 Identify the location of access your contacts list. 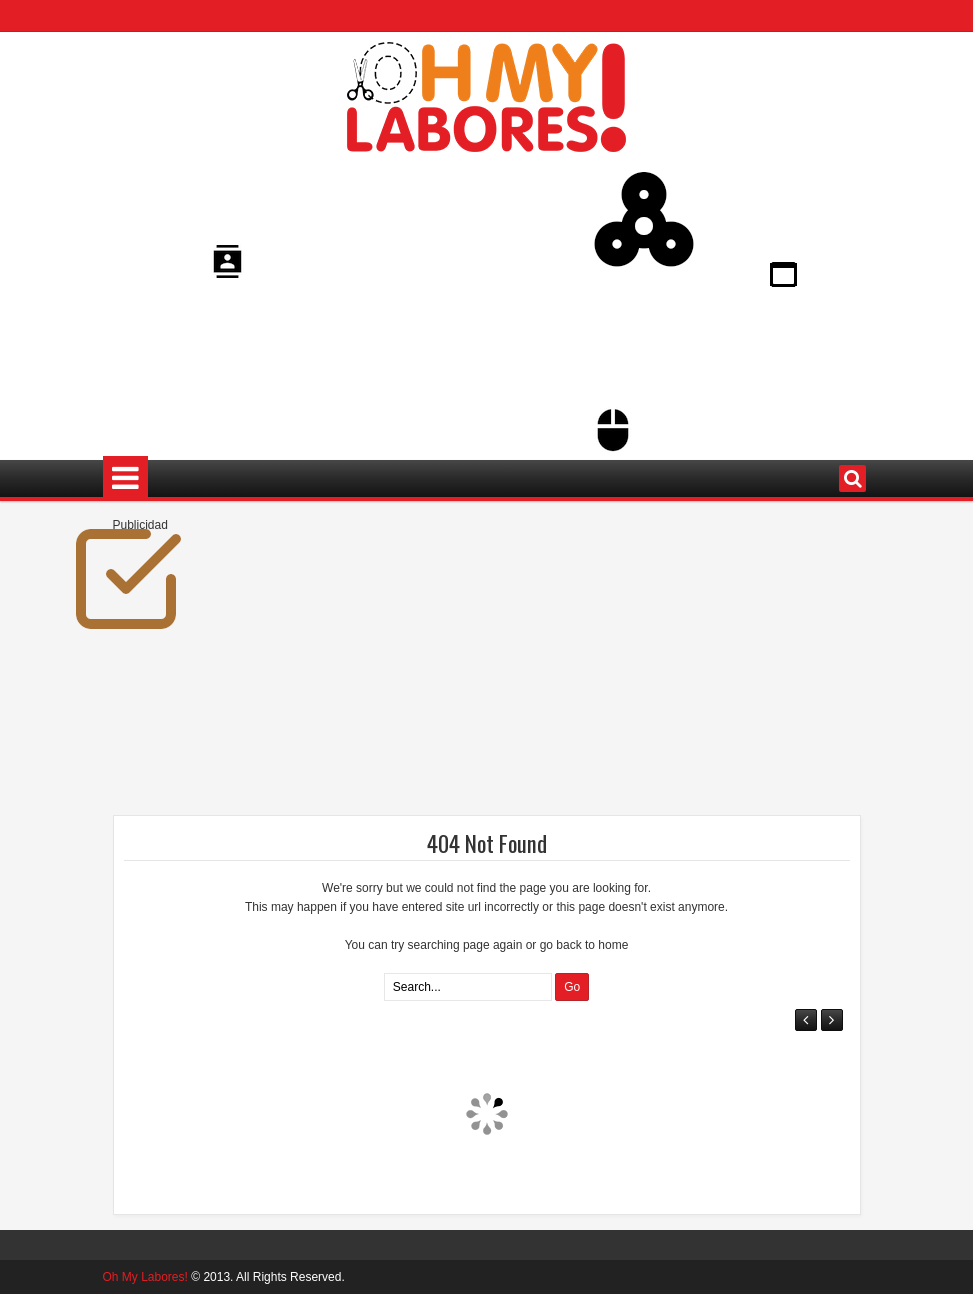
(227, 261).